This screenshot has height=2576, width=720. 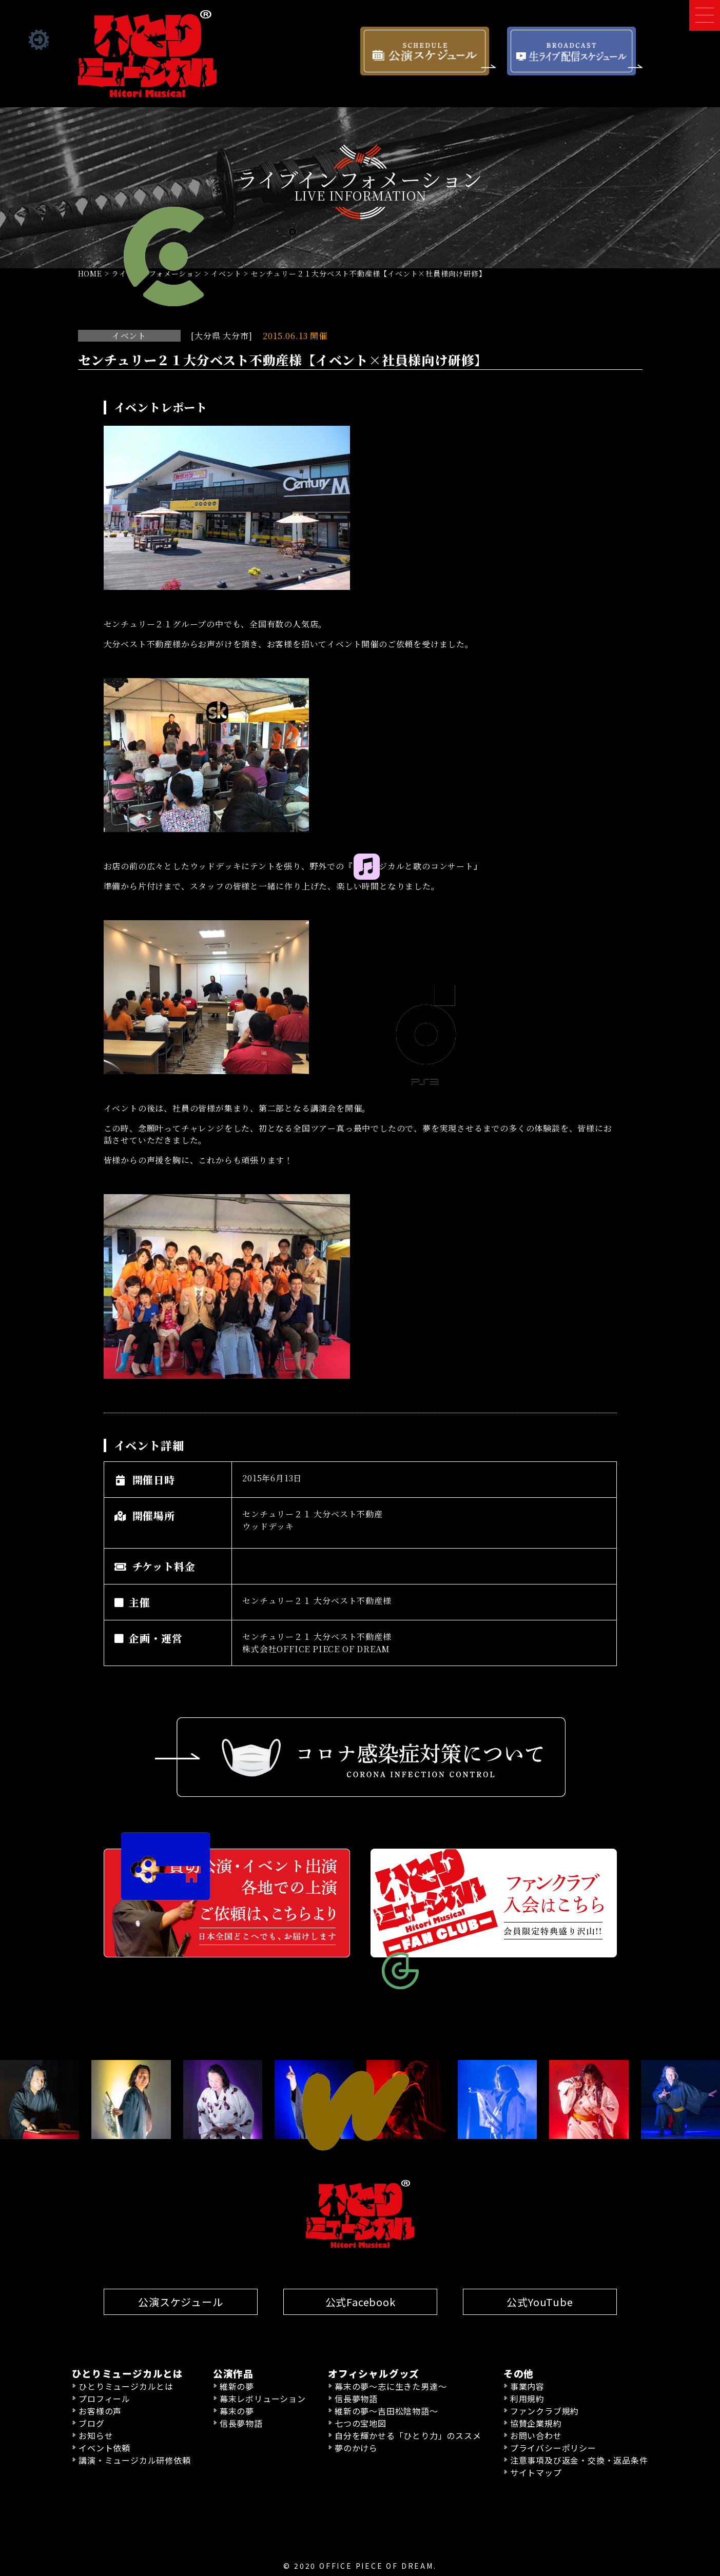 What do you see at coordinates (366, 866) in the screenshot?
I see `open apple music` at bounding box center [366, 866].